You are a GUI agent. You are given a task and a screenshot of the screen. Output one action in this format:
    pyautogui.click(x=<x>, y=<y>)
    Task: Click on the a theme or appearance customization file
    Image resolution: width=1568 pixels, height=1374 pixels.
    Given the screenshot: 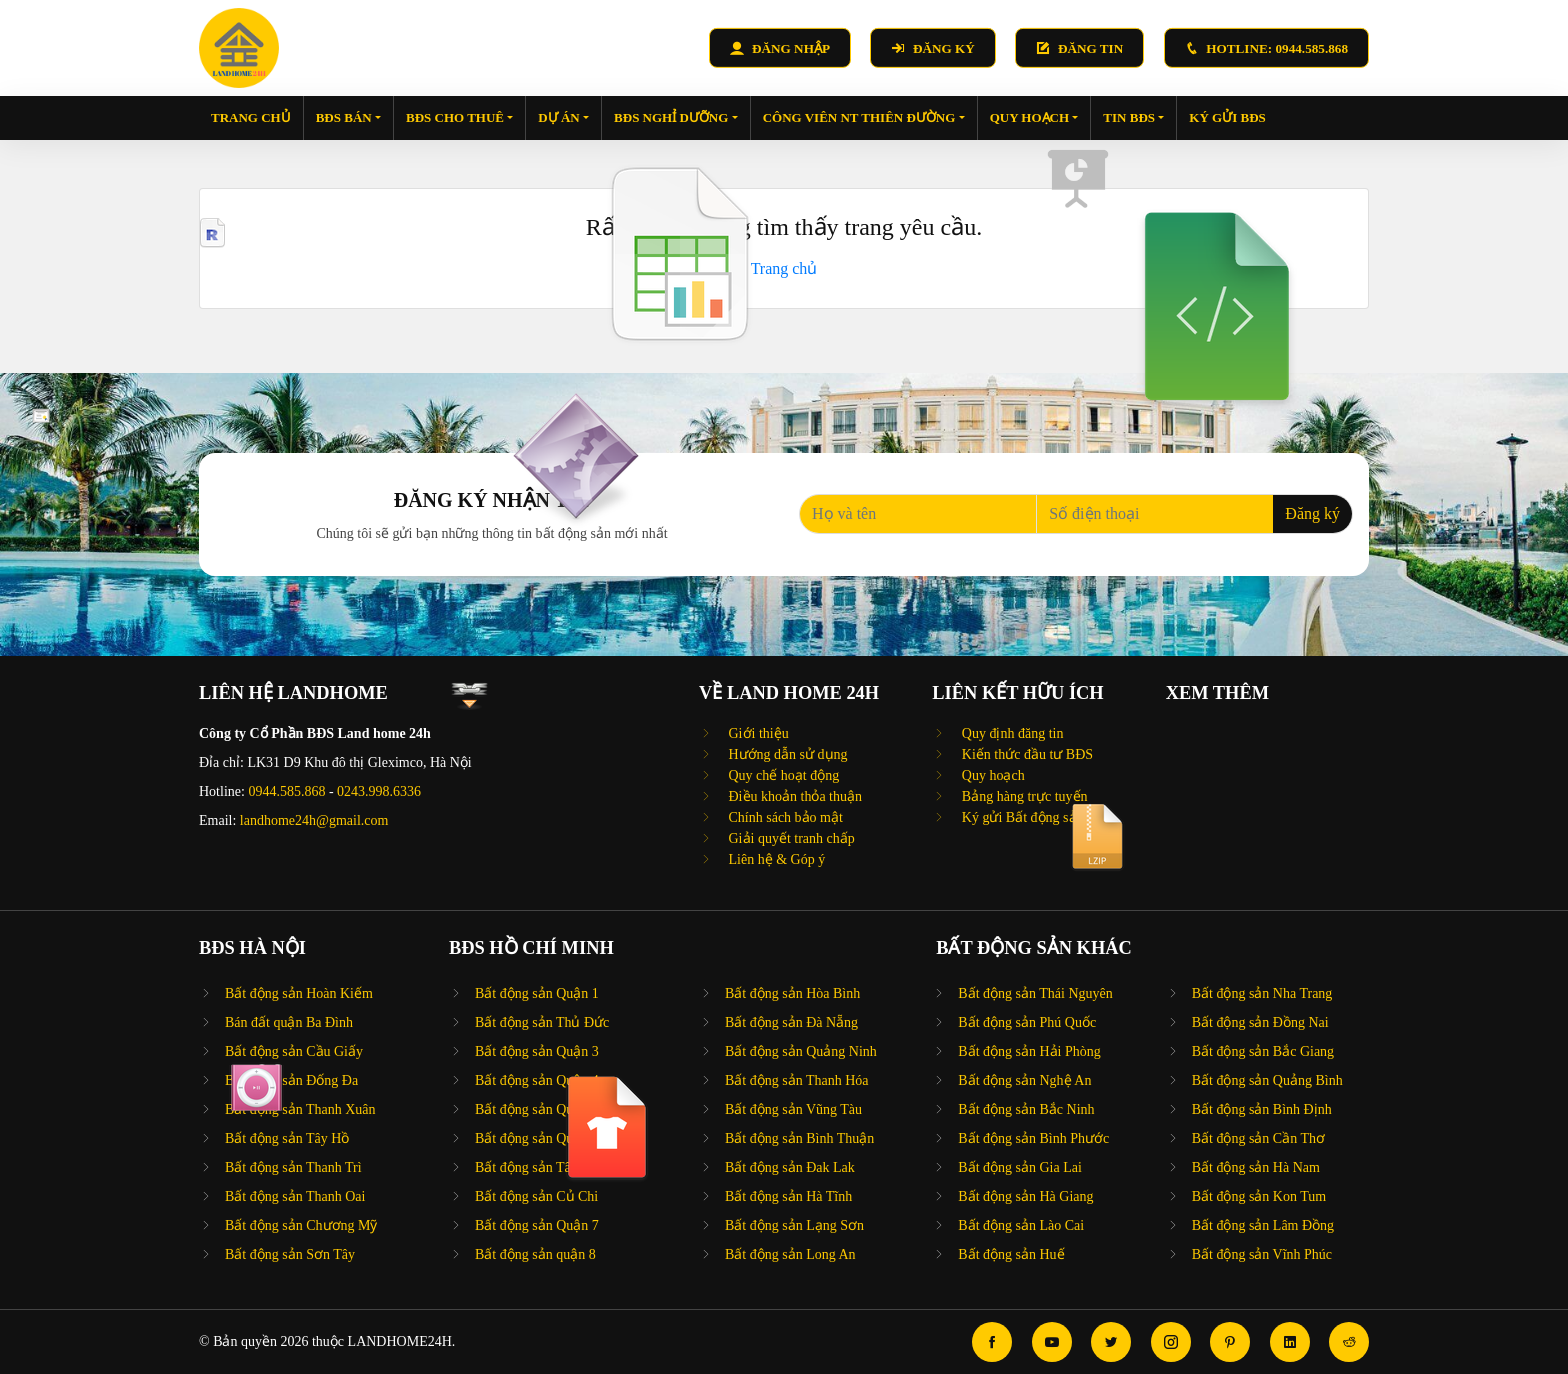 What is the action you would take?
    pyautogui.click(x=607, y=1129)
    